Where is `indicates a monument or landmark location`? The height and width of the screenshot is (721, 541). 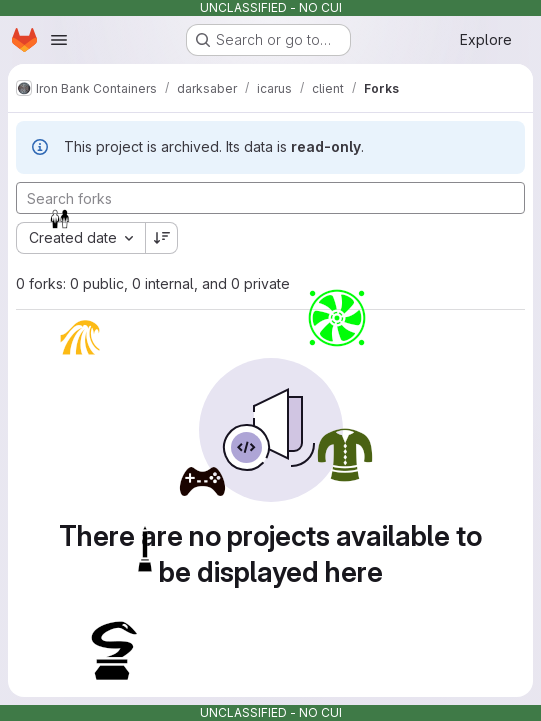
indicates a monument or landmark location is located at coordinates (145, 549).